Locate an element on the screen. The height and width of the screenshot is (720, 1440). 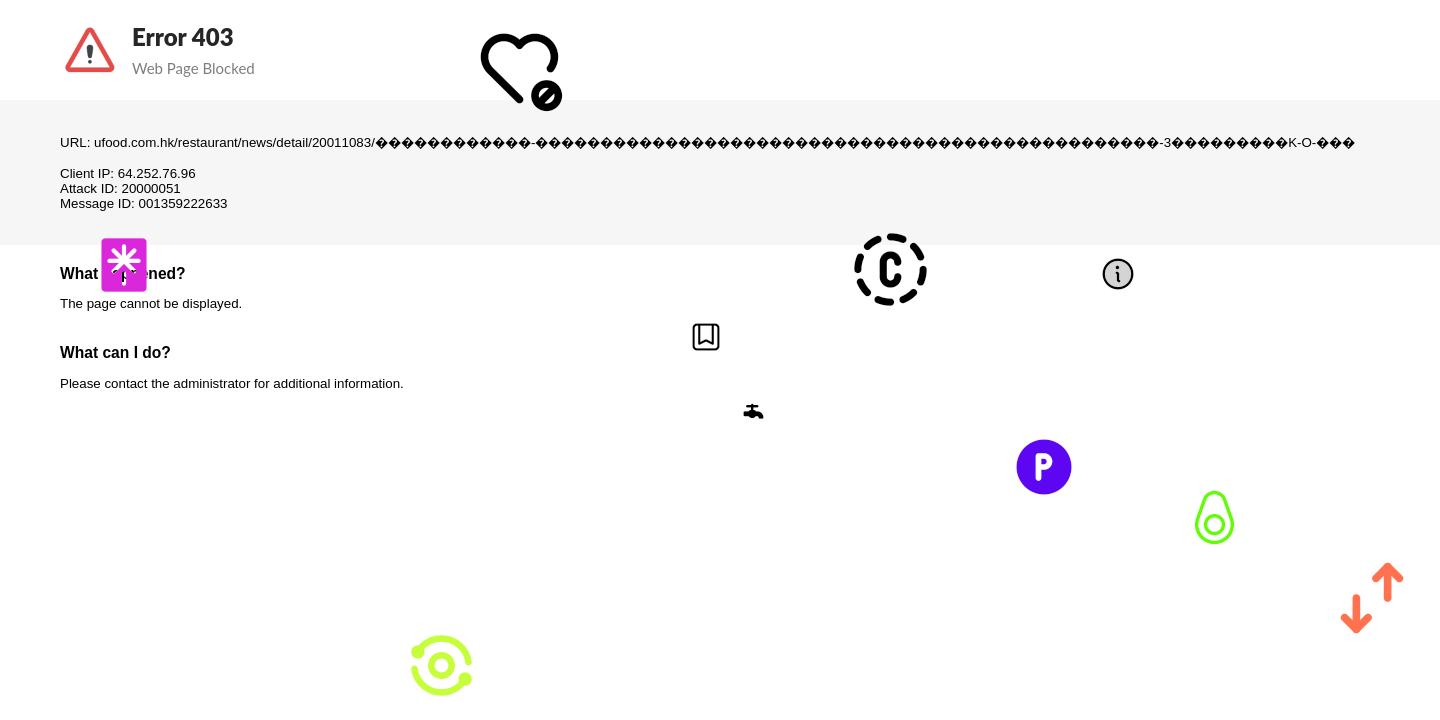
indicates copyright or content protection status is located at coordinates (890, 269).